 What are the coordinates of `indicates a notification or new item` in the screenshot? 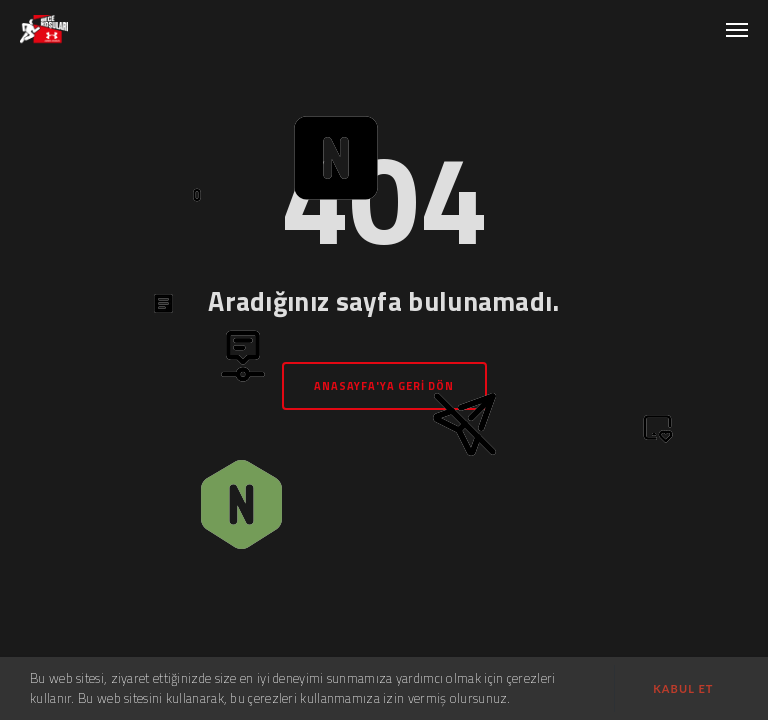 It's located at (241, 504).